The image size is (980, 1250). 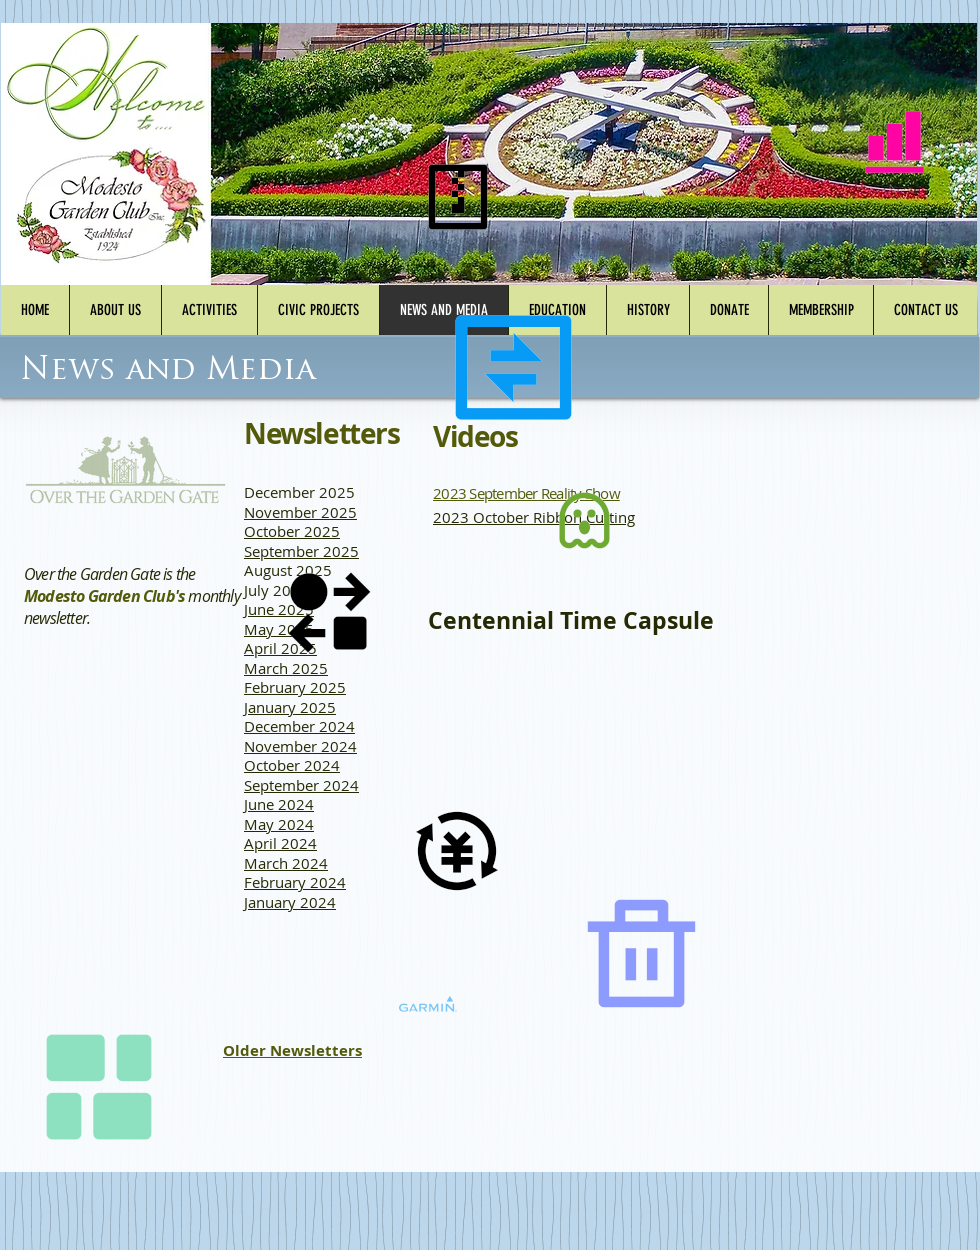 I want to click on delete selected item, so click(x=641, y=953).